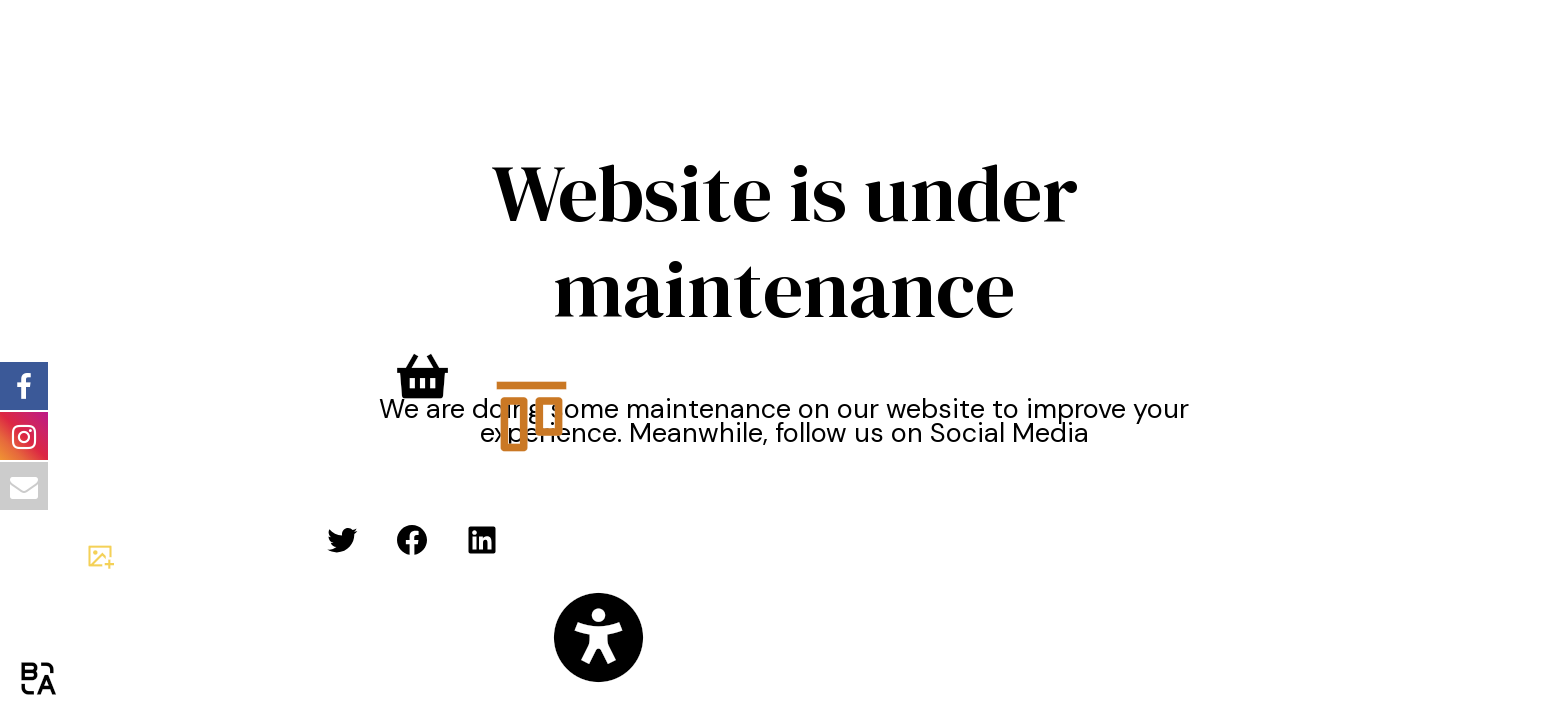  Describe the element at coordinates (598, 637) in the screenshot. I see `enable accessibility features` at that location.